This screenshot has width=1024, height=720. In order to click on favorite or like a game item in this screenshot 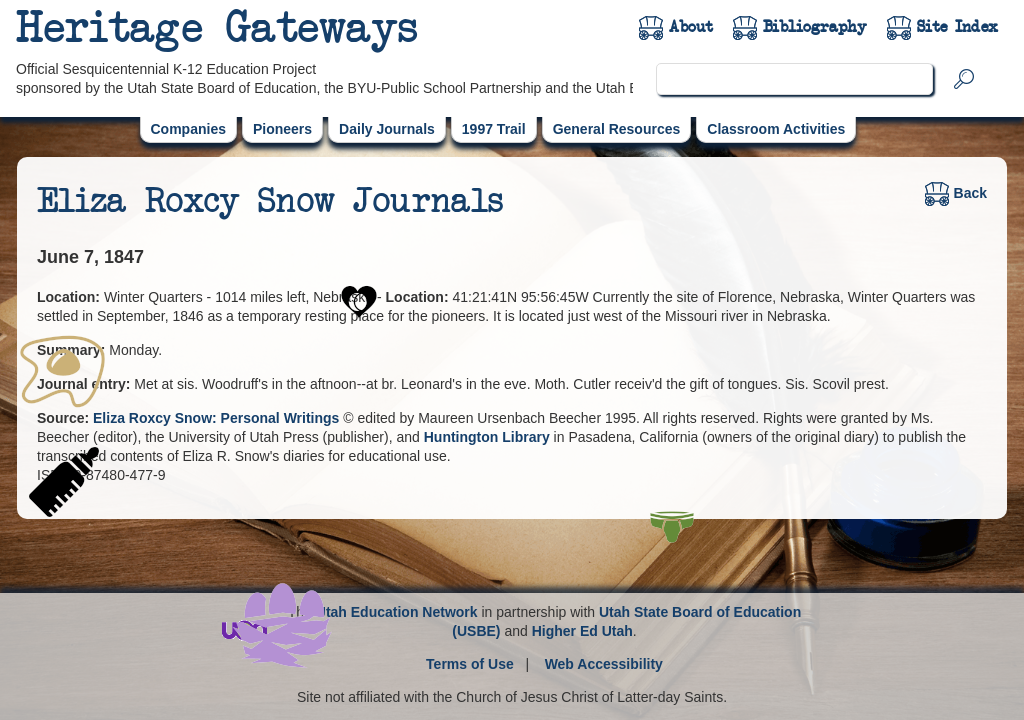, I will do `click(359, 302)`.